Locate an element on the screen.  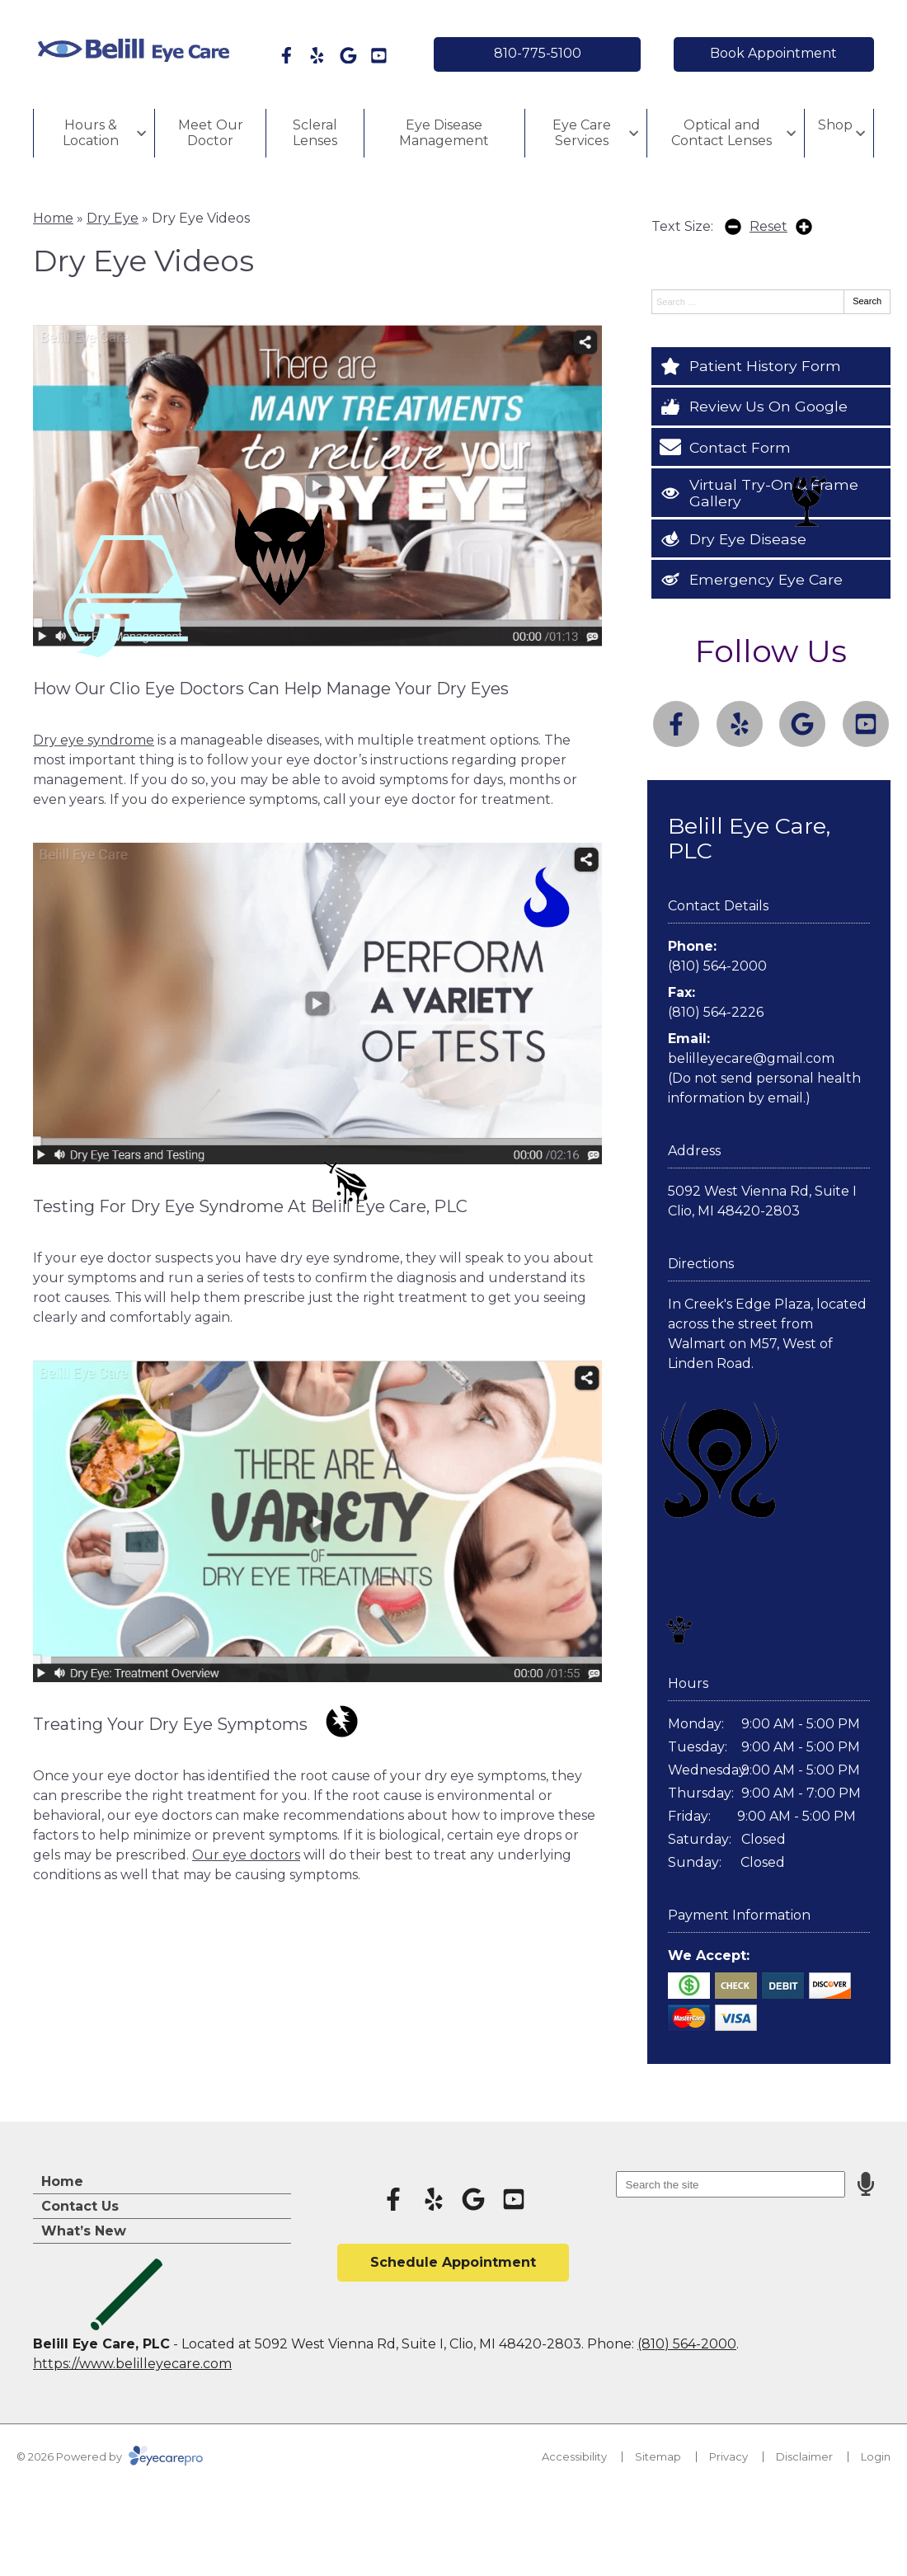
indicates corrupted or damaged disc media is located at coordinates (341, 1721).